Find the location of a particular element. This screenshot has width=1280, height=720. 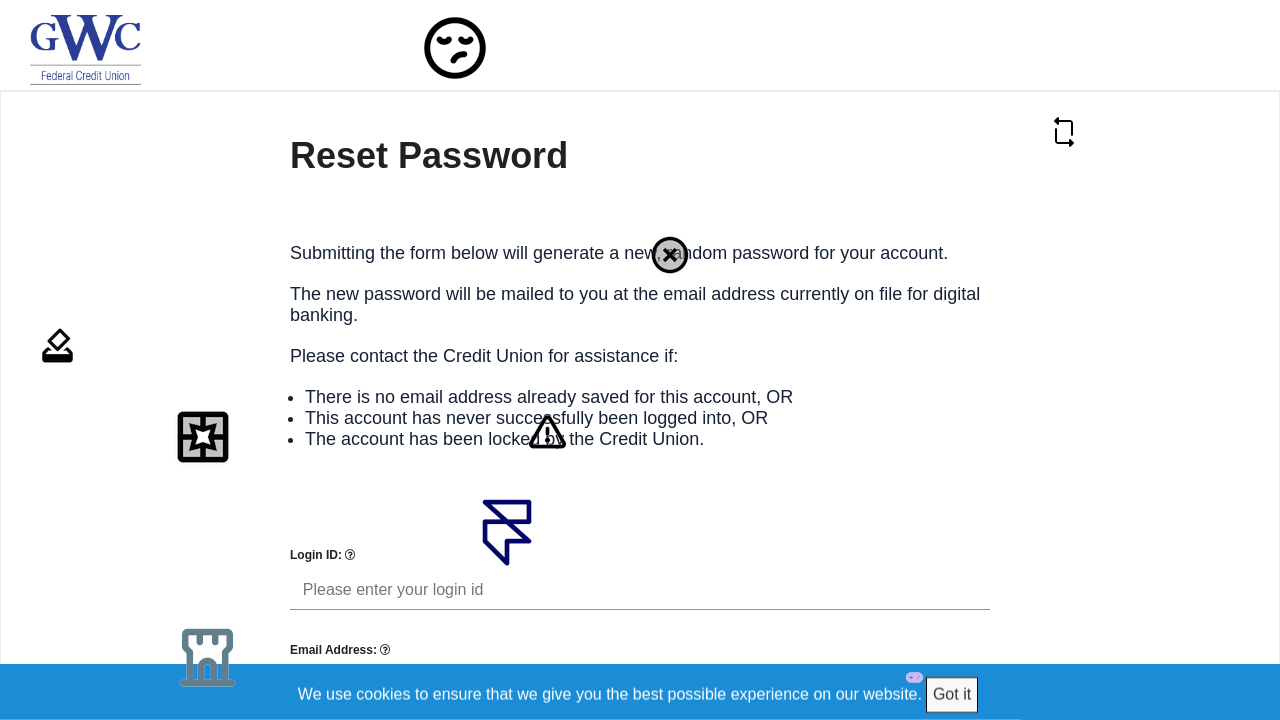

view pages or documents is located at coordinates (203, 437).